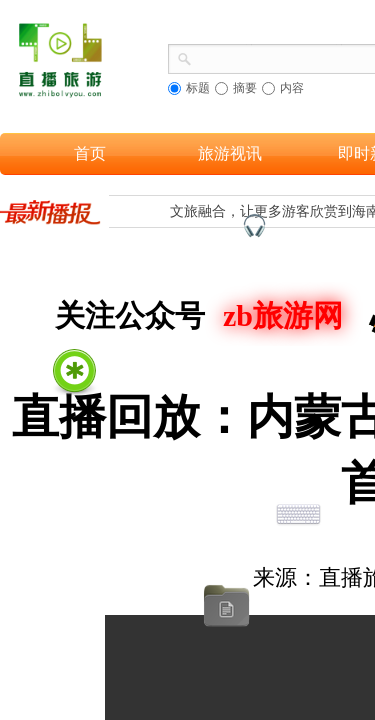 The width and height of the screenshot is (375, 720). What do you see at coordinates (75, 371) in the screenshot?
I see `indicates a generic or unspecified item type` at bounding box center [75, 371].